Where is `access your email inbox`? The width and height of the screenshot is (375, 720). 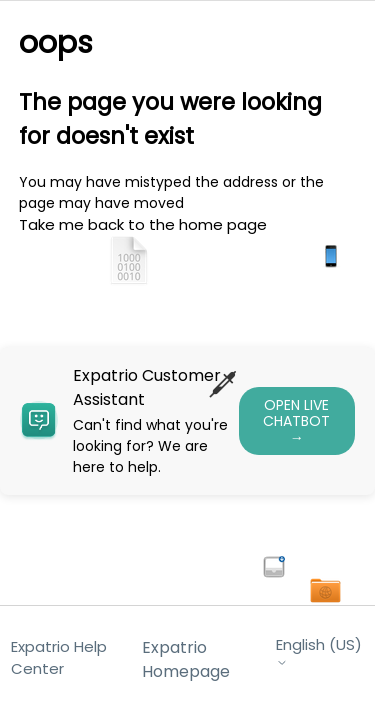 access your email inbox is located at coordinates (274, 567).